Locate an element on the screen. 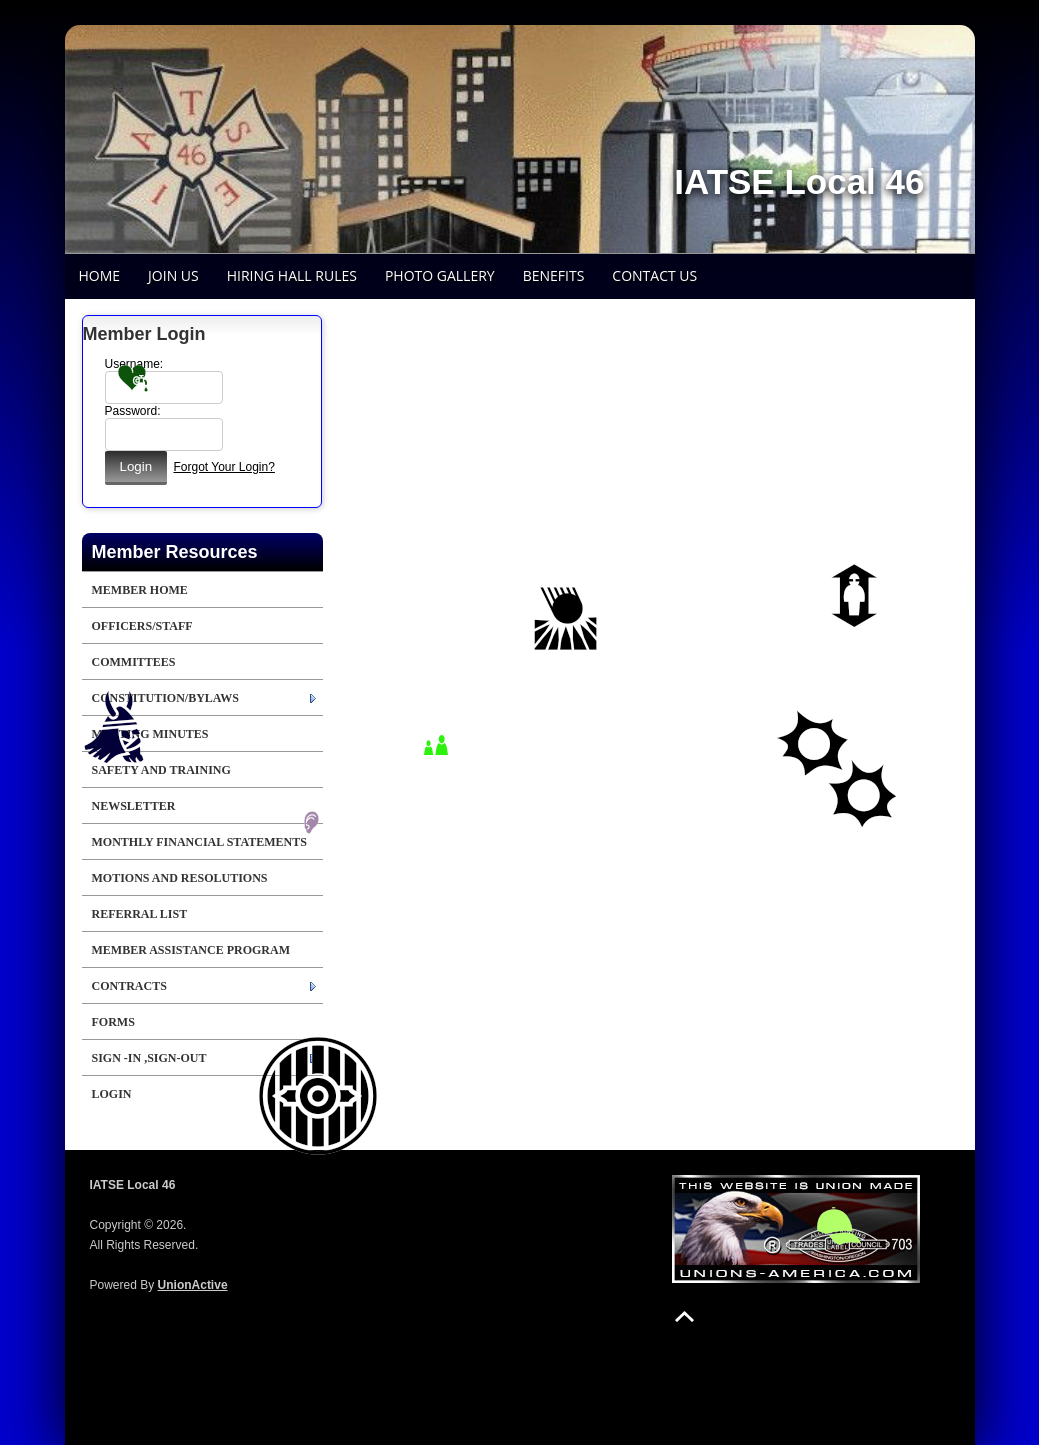  access player profile or avatar customization is located at coordinates (839, 1226).